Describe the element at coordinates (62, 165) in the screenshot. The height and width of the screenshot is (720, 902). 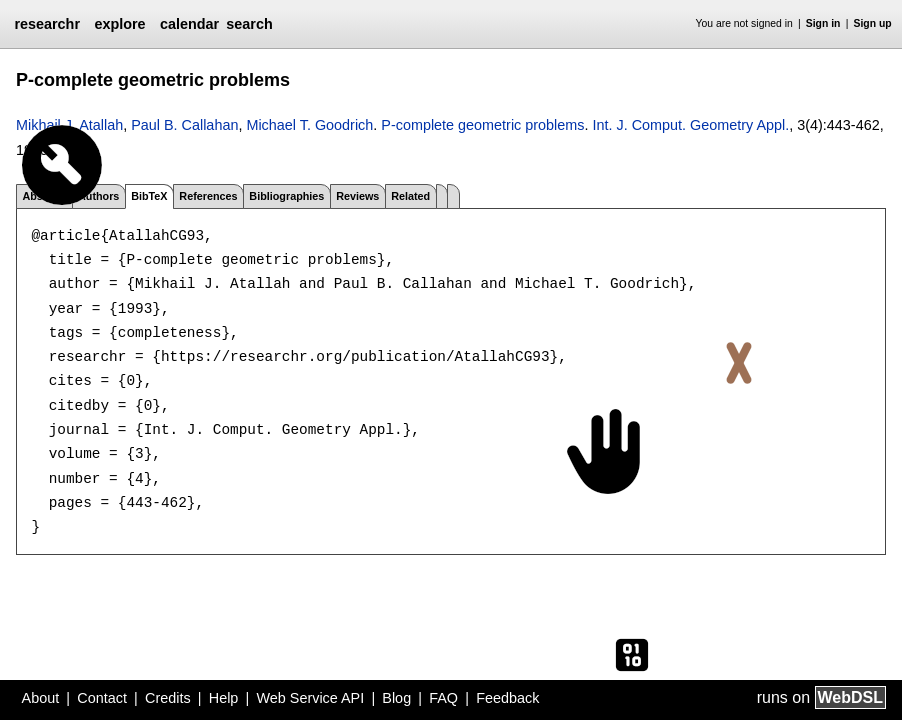
I see `access settings or configuration options` at that location.